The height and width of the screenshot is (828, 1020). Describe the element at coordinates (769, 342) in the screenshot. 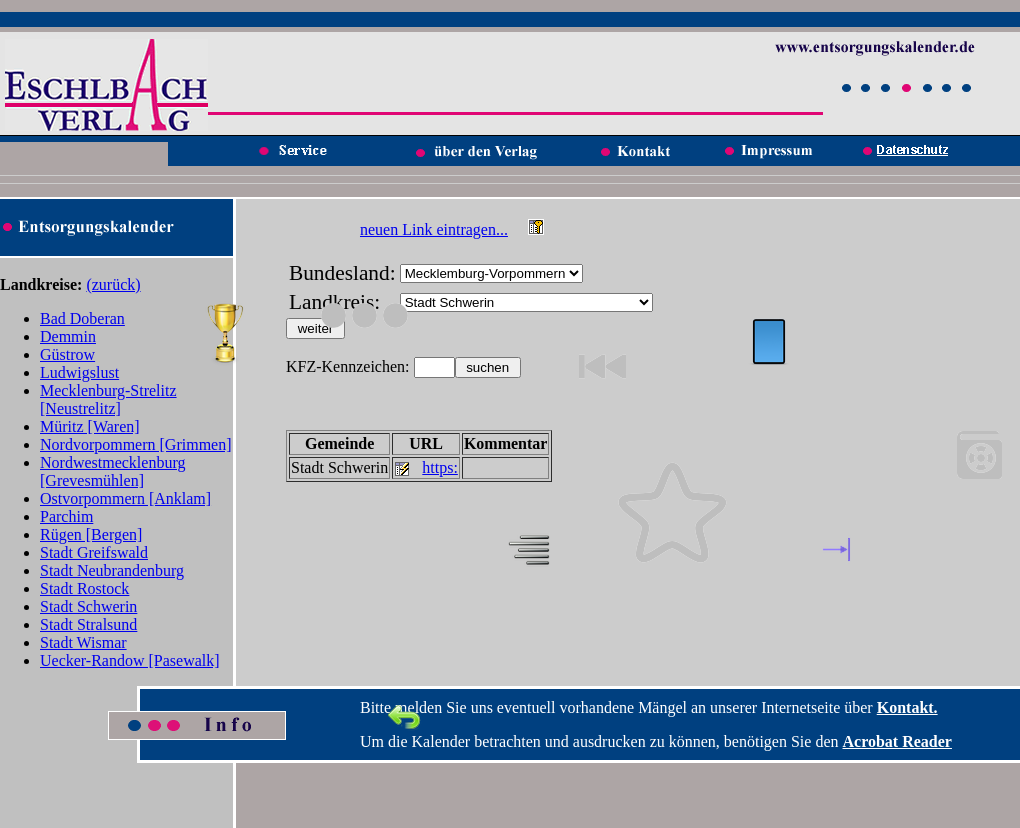

I see `indicates a connected iPad device` at that location.